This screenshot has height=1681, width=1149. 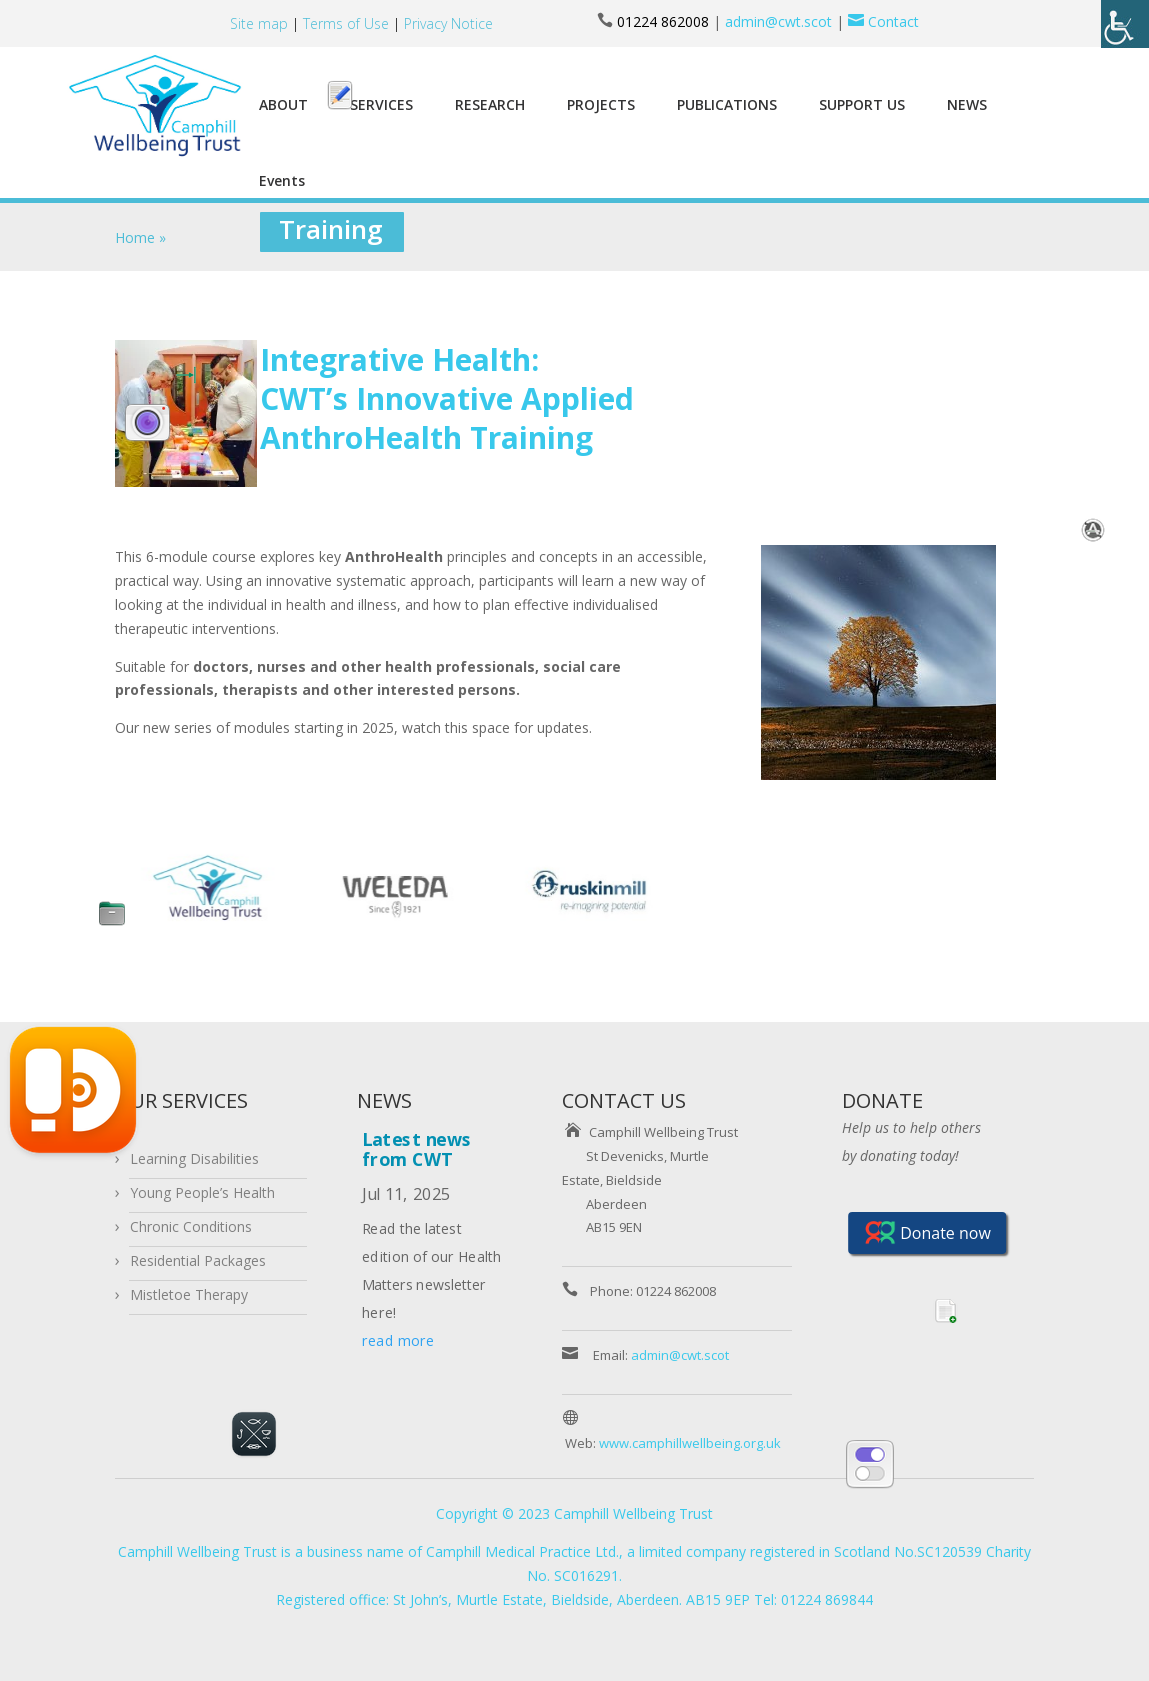 I want to click on open the camera app, so click(x=147, y=422).